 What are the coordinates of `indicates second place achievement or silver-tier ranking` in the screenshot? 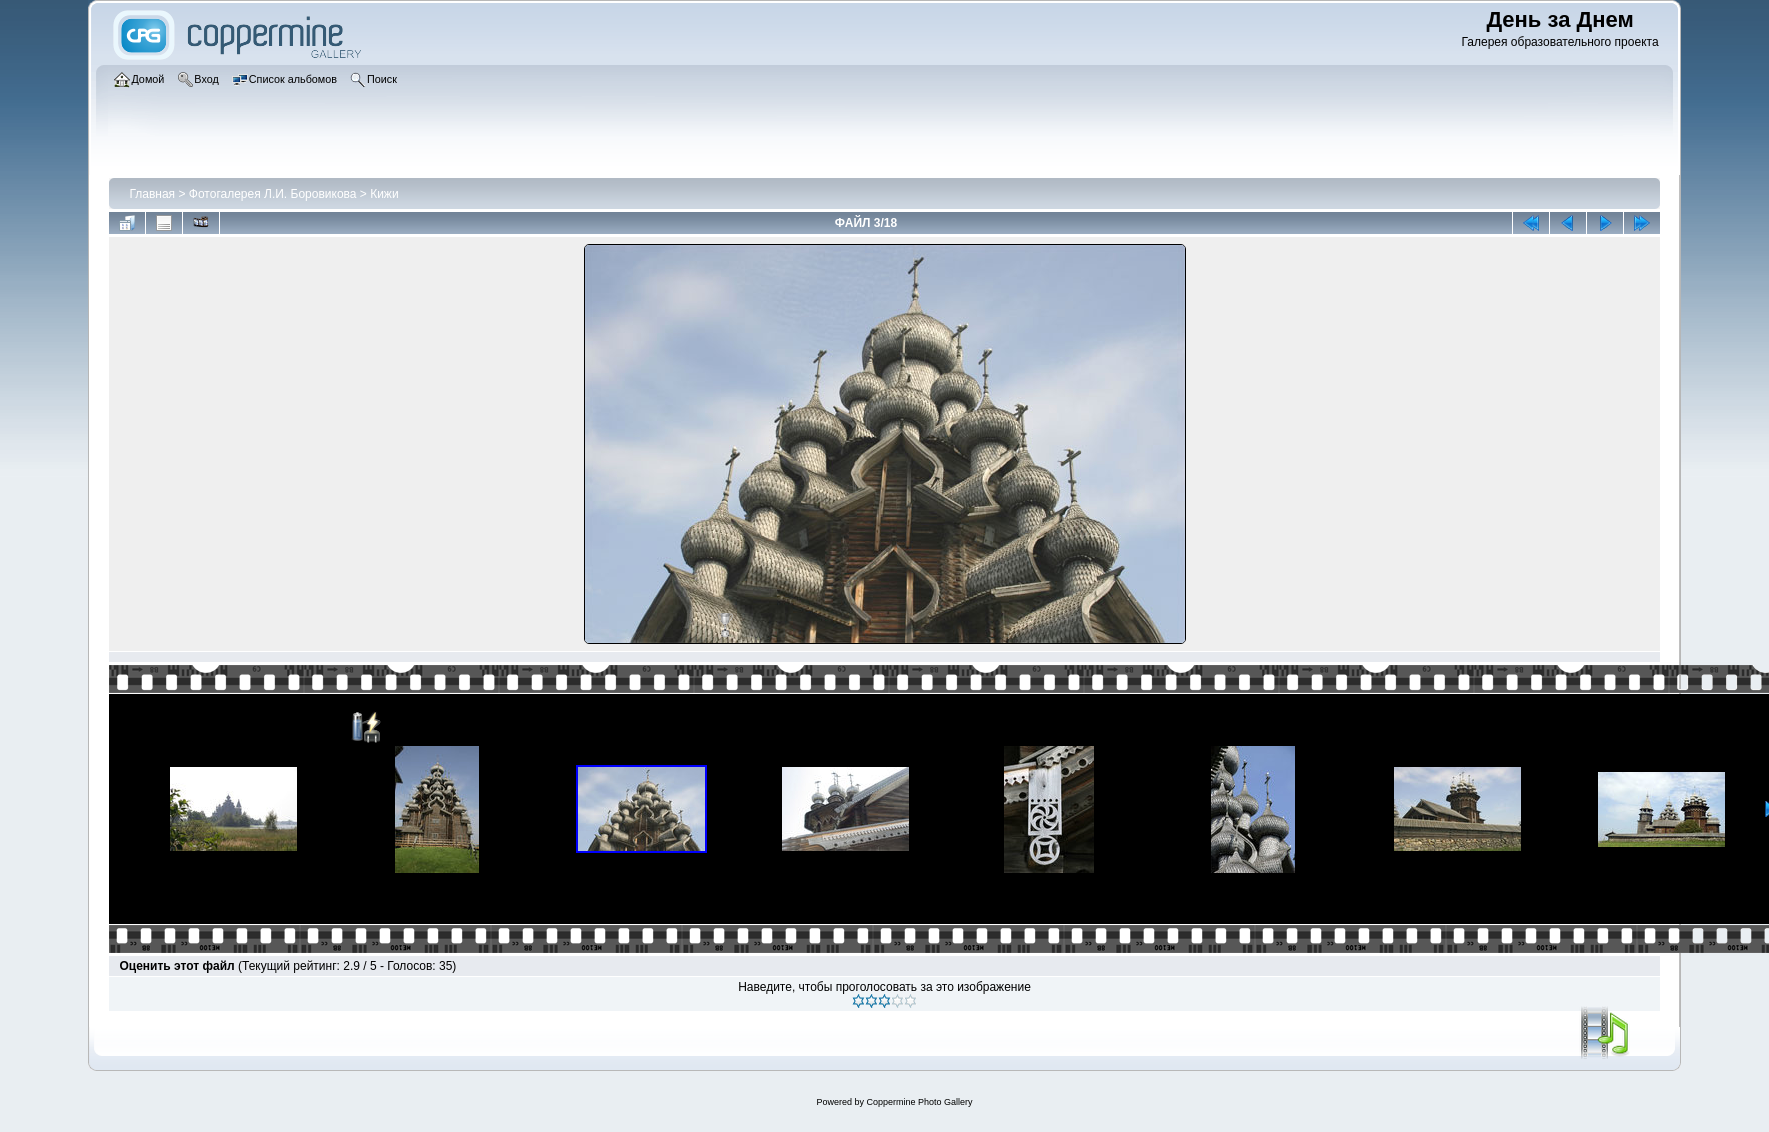 It's located at (726, 625).